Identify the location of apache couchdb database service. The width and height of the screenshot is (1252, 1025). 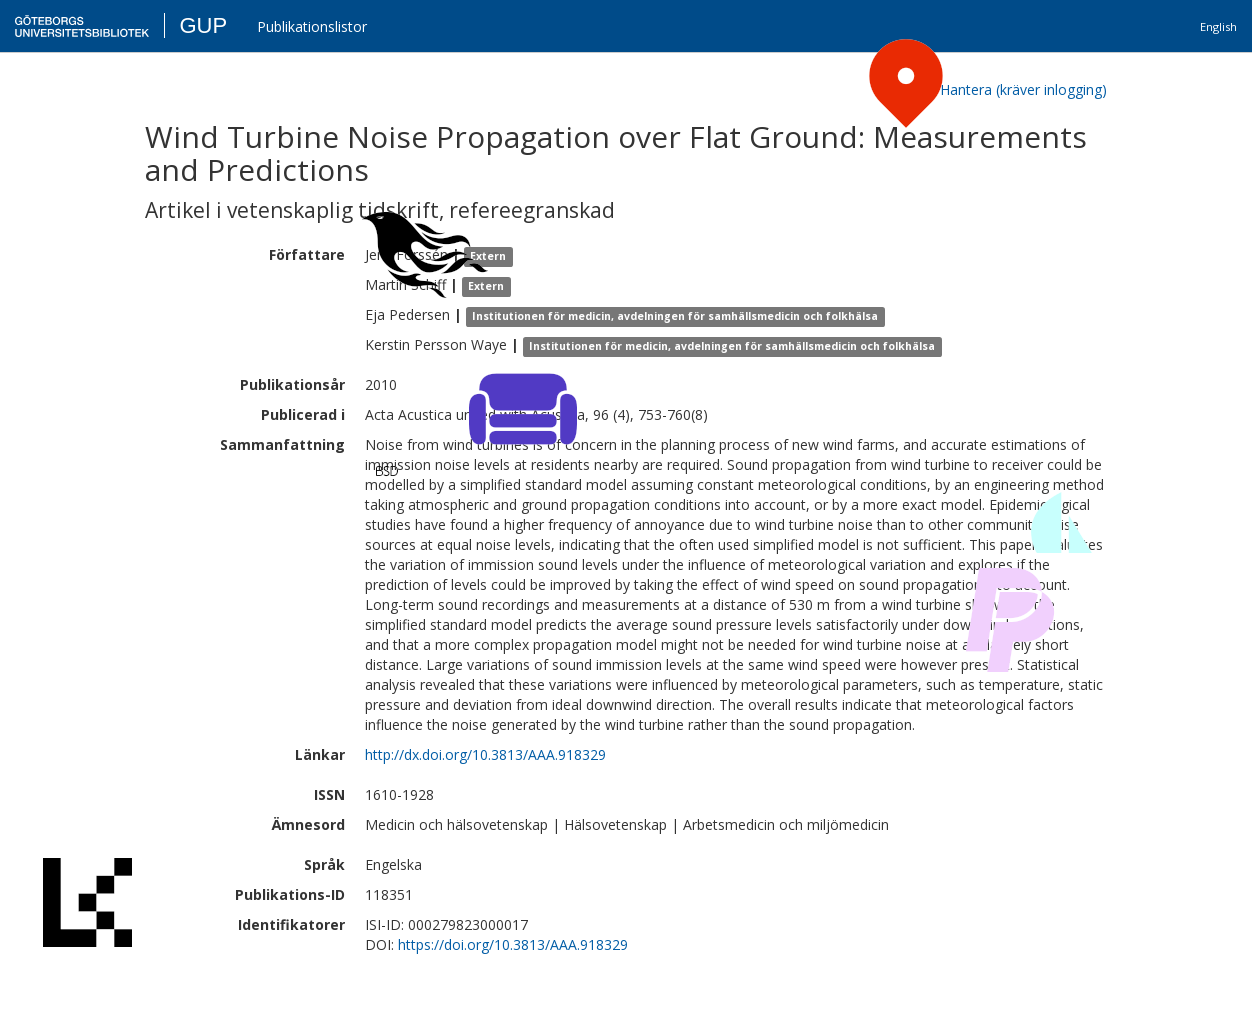
(523, 409).